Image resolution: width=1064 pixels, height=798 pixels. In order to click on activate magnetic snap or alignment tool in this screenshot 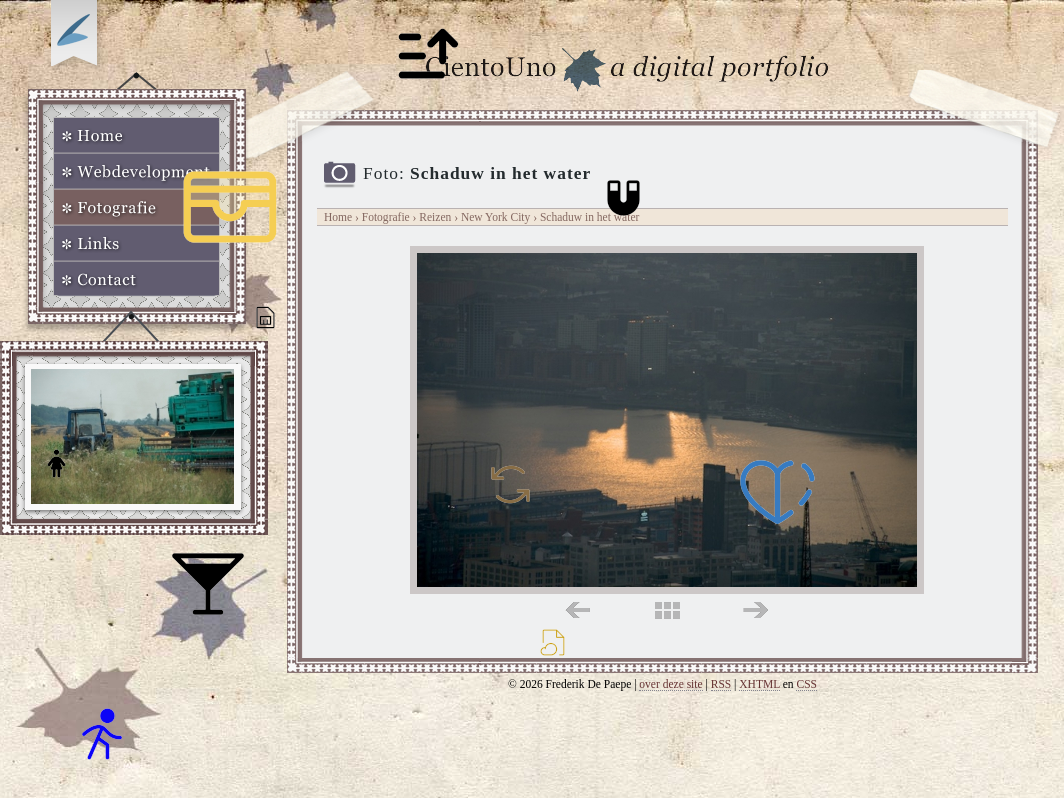, I will do `click(623, 196)`.